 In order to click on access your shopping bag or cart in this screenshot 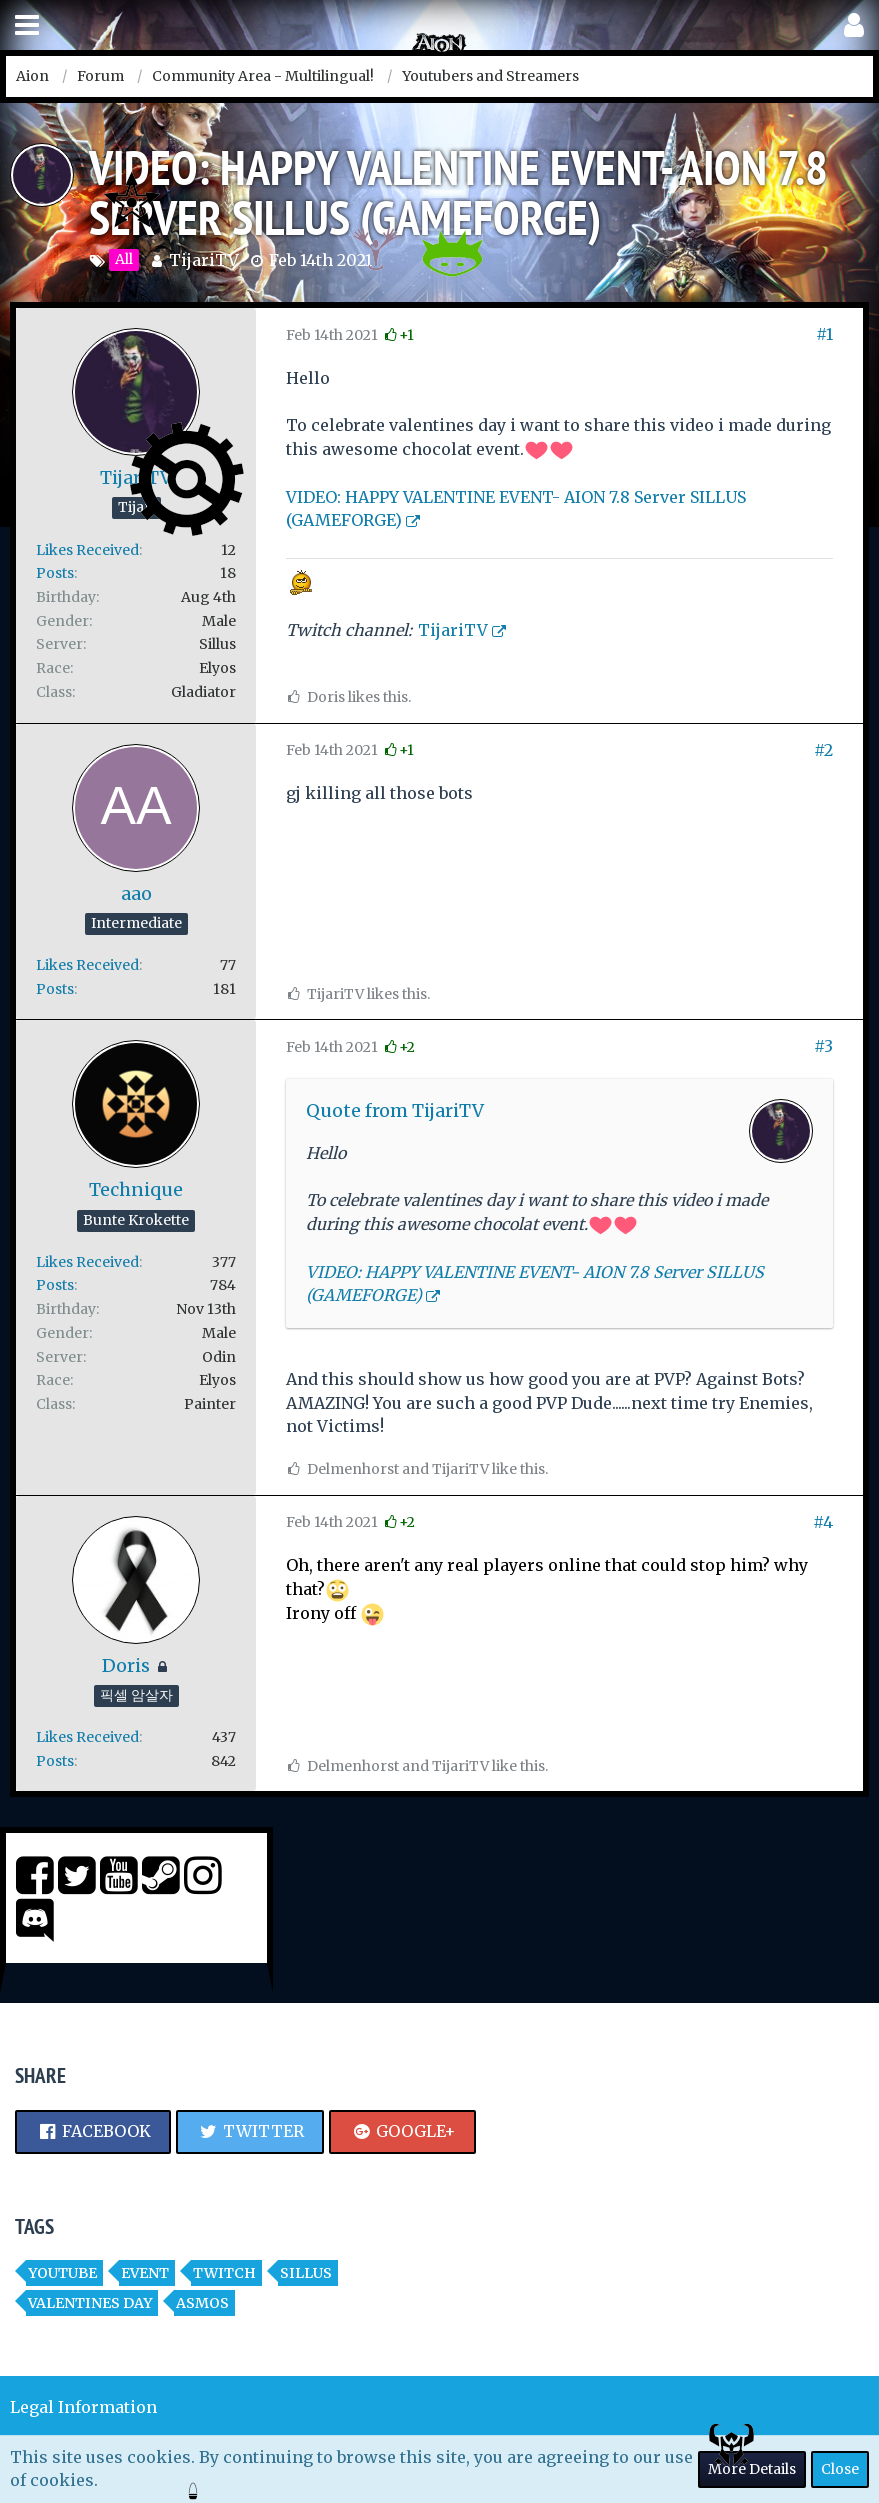, I will do `click(193, 2491)`.